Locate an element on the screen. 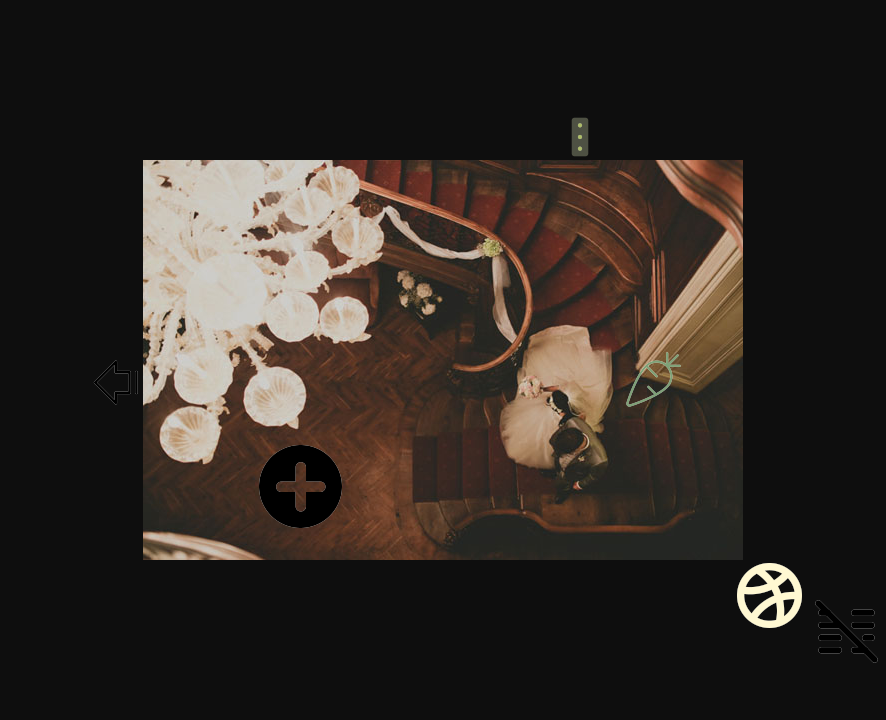  browse vegetable or produce category is located at coordinates (652, 380).